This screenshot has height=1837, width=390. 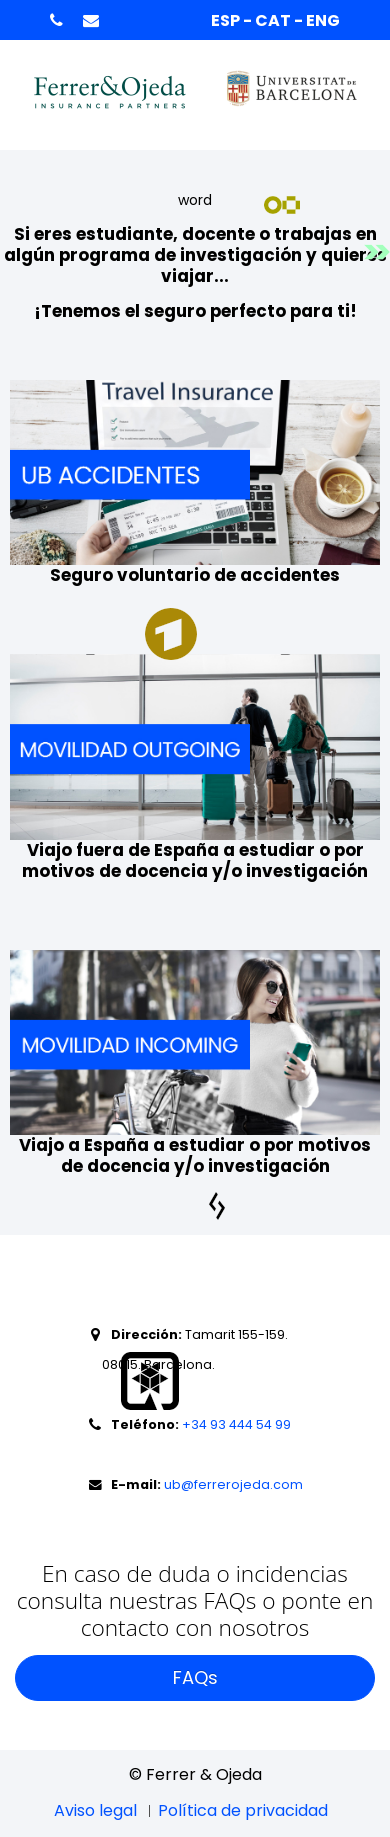 What do you see at coordinates (282, 205) in the screenshot?
I see `open the Eight sleep tracking app` at bounding box center [282, 205].